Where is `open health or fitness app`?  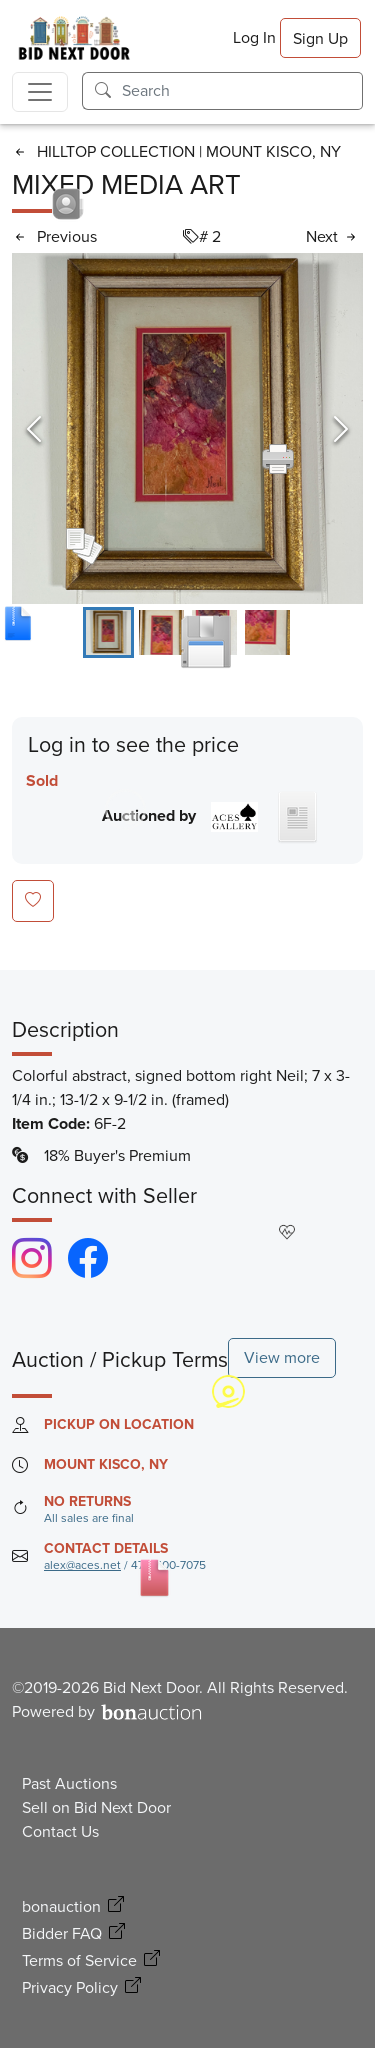 open health or fitness app is located at coordinates (287, 1232).